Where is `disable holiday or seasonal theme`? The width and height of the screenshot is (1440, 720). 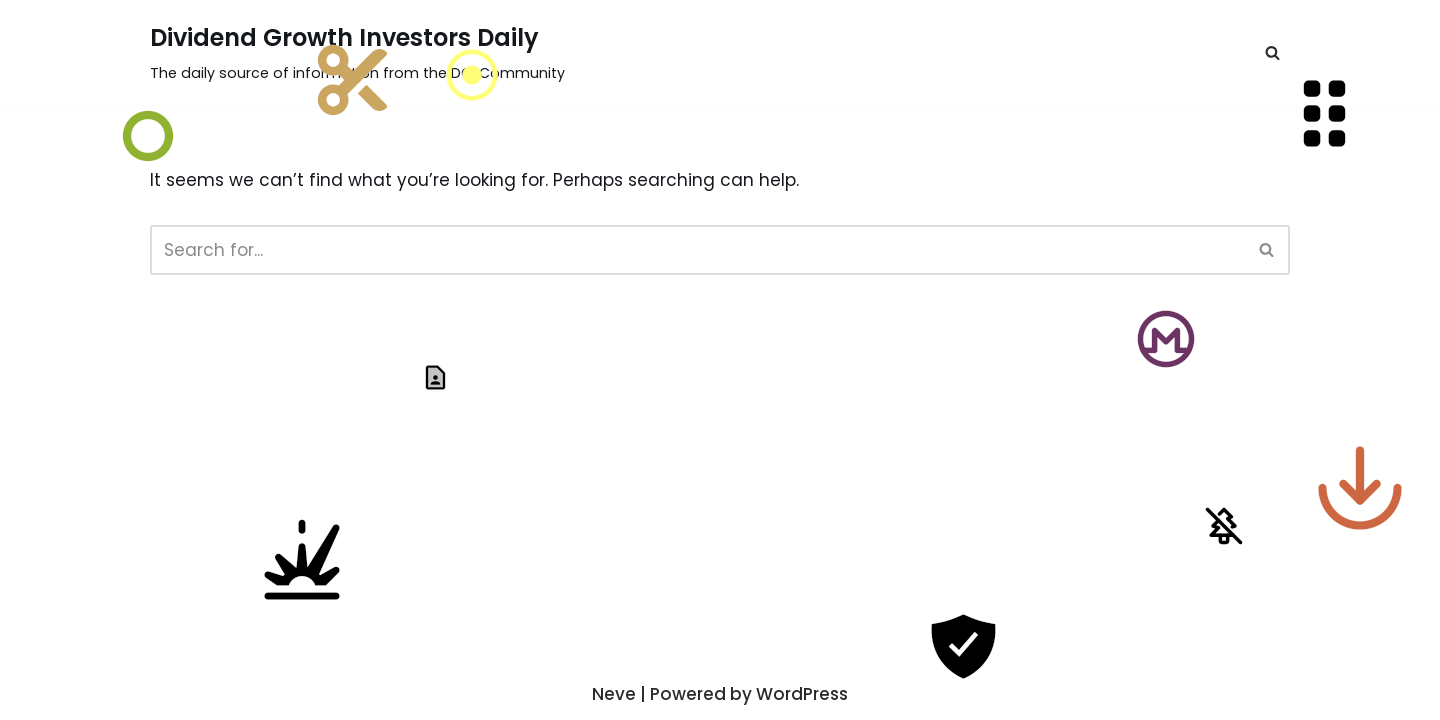 disable holiday or seasonal theme is located at coordinates (1224, 526).